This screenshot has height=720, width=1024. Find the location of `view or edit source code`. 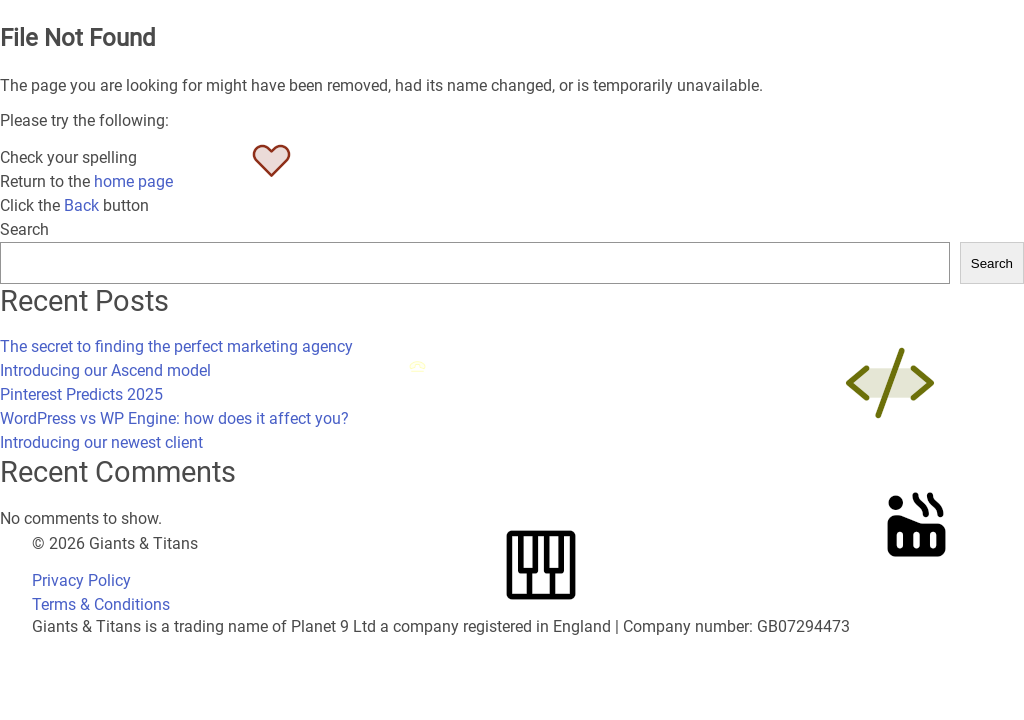

view or edit source code is located at coordinates (890, 383).